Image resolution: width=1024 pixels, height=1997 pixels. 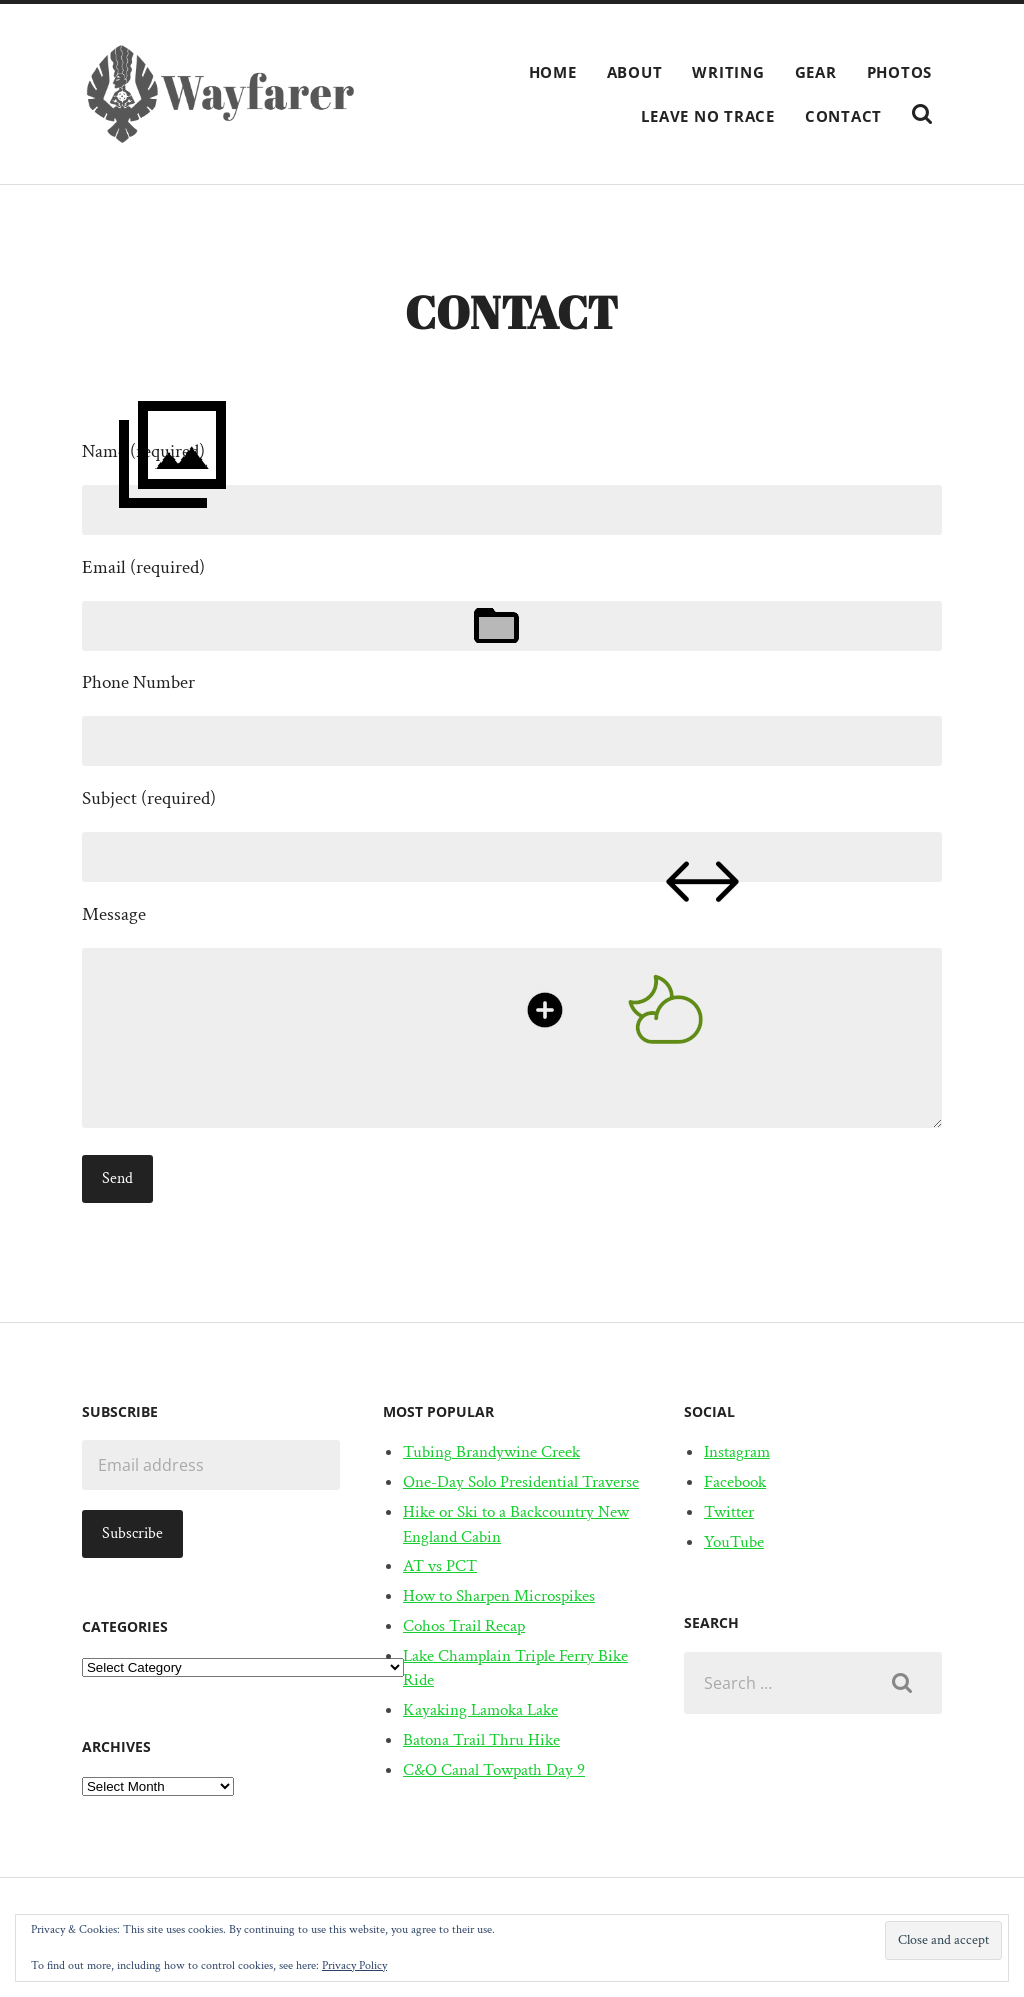 I want to click on add a new item, so click(x=545, y=1010).